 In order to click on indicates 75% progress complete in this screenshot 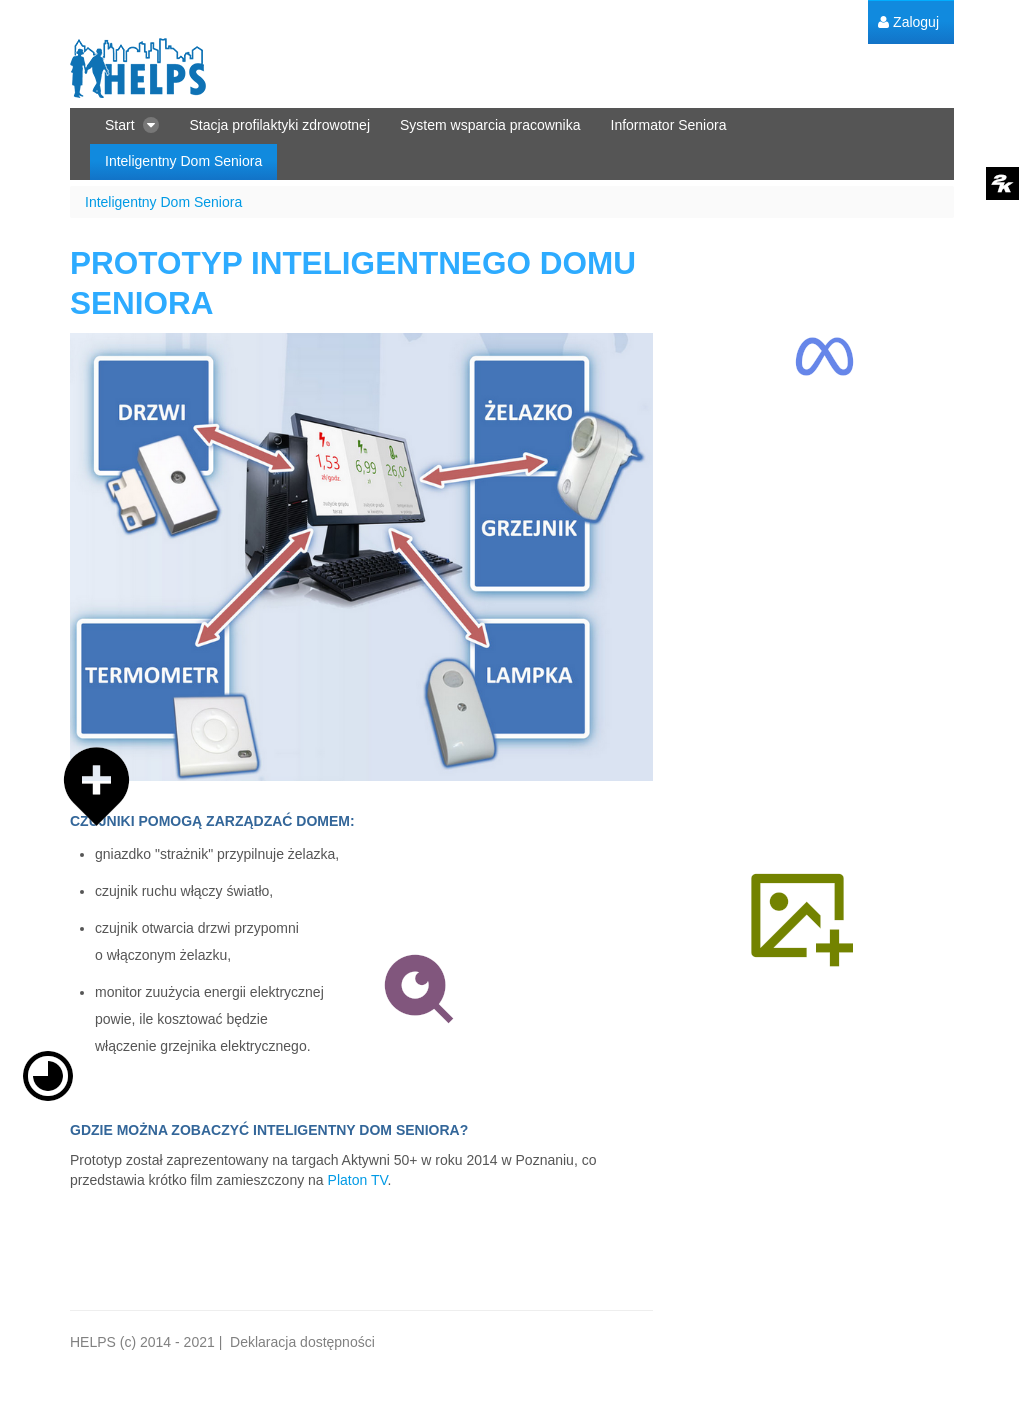, I will do `click(48, 1076)`.